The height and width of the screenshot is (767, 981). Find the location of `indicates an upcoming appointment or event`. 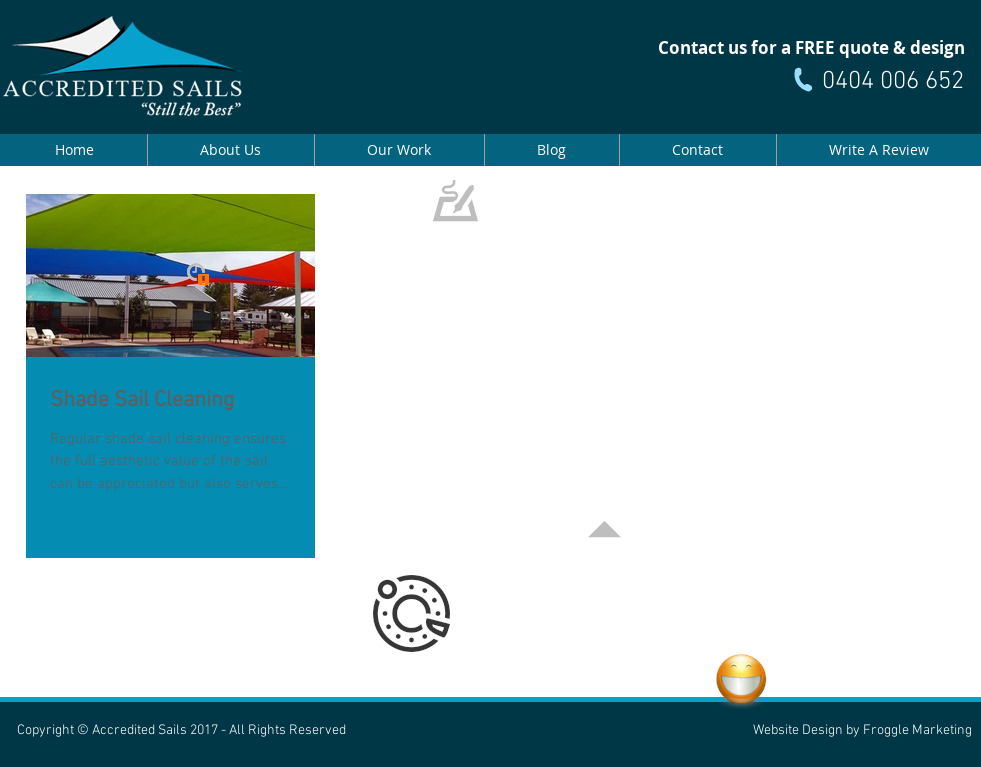

indicates an upcoming appointment or event is located at coordinates (198, 274).